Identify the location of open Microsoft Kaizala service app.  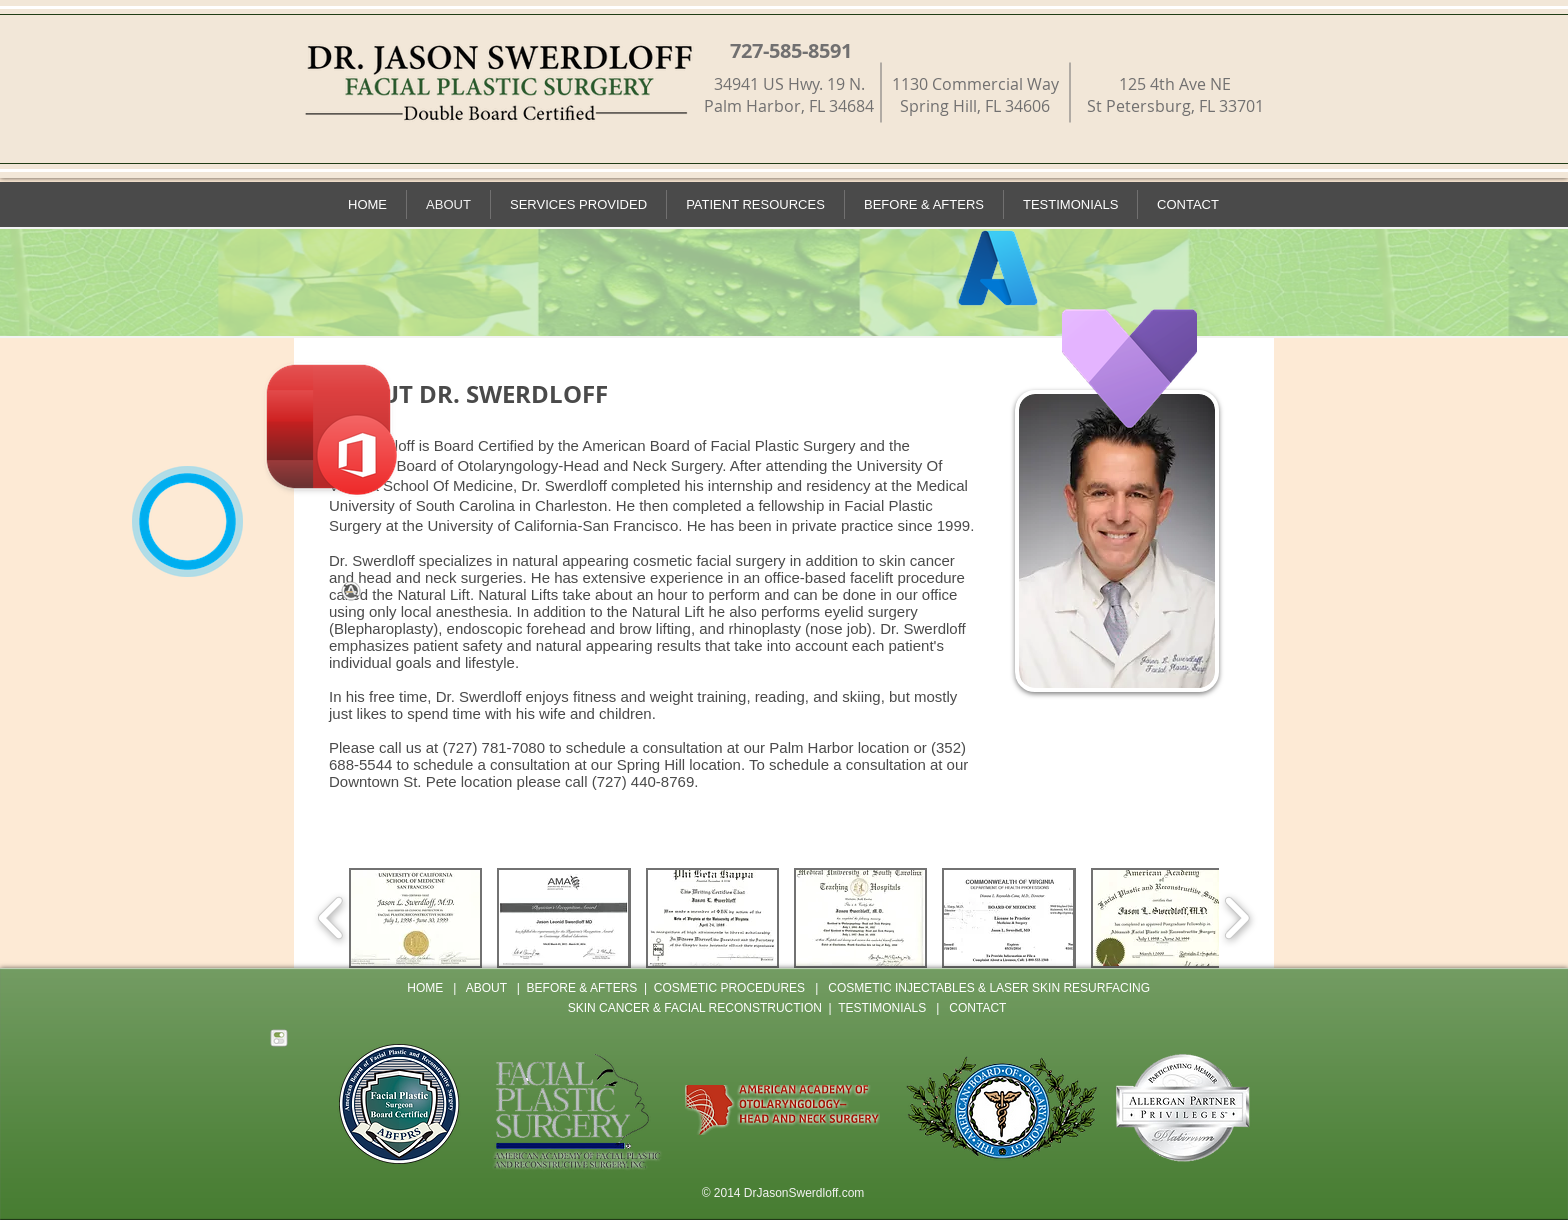
(1129, 368).